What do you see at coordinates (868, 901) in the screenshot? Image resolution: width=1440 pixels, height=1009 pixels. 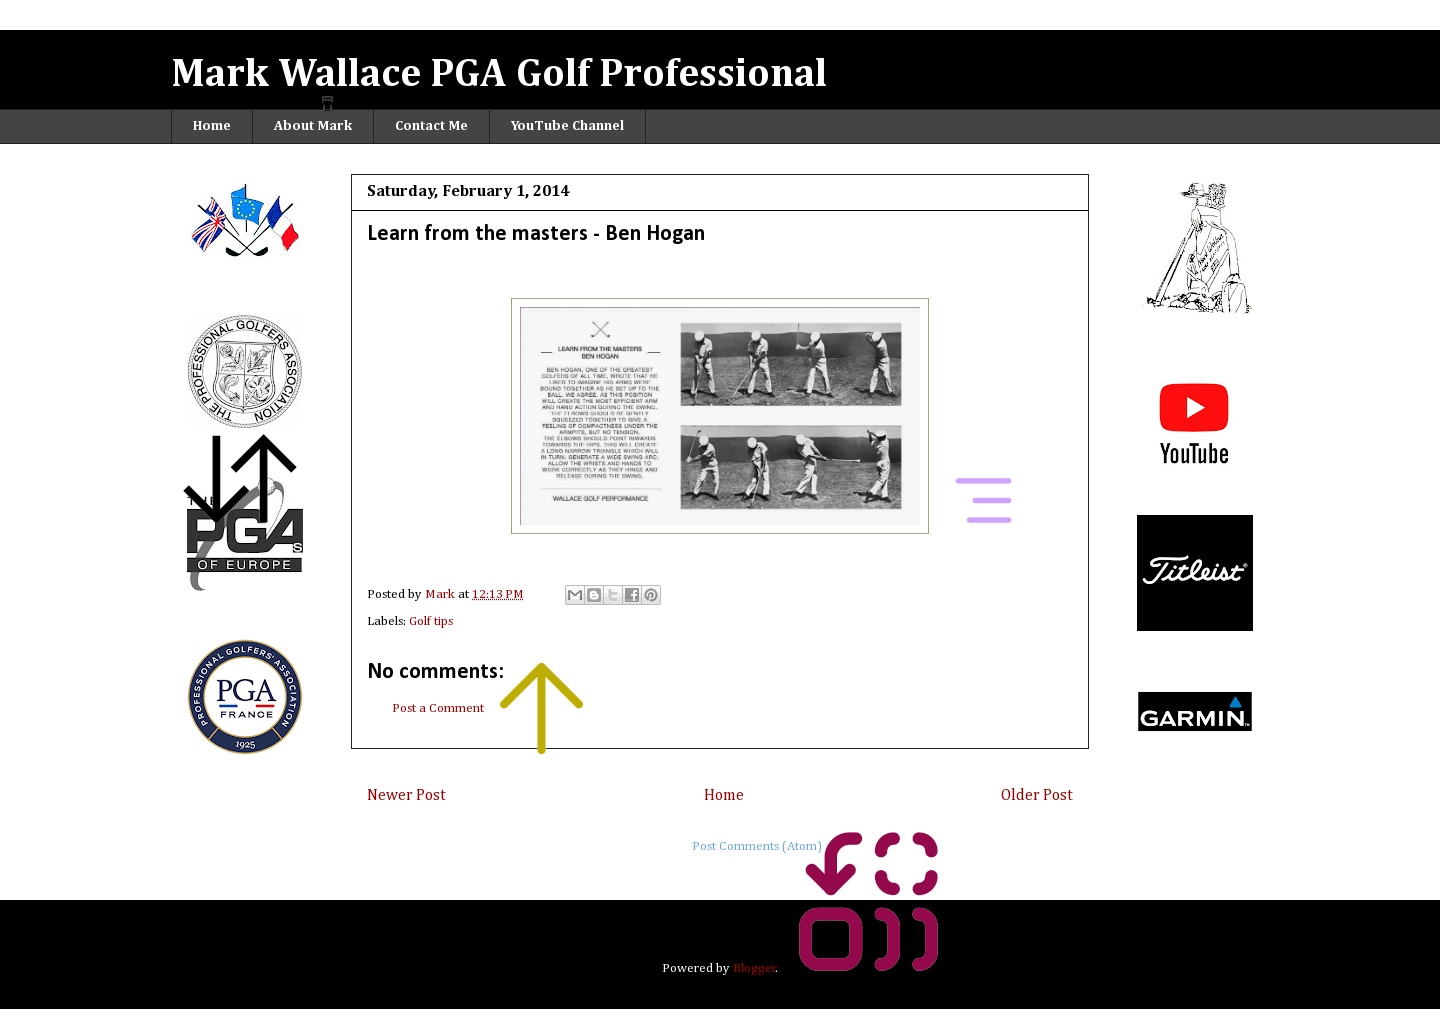 I see `replace all matching instances in a document` at bounding box center [868, 901].